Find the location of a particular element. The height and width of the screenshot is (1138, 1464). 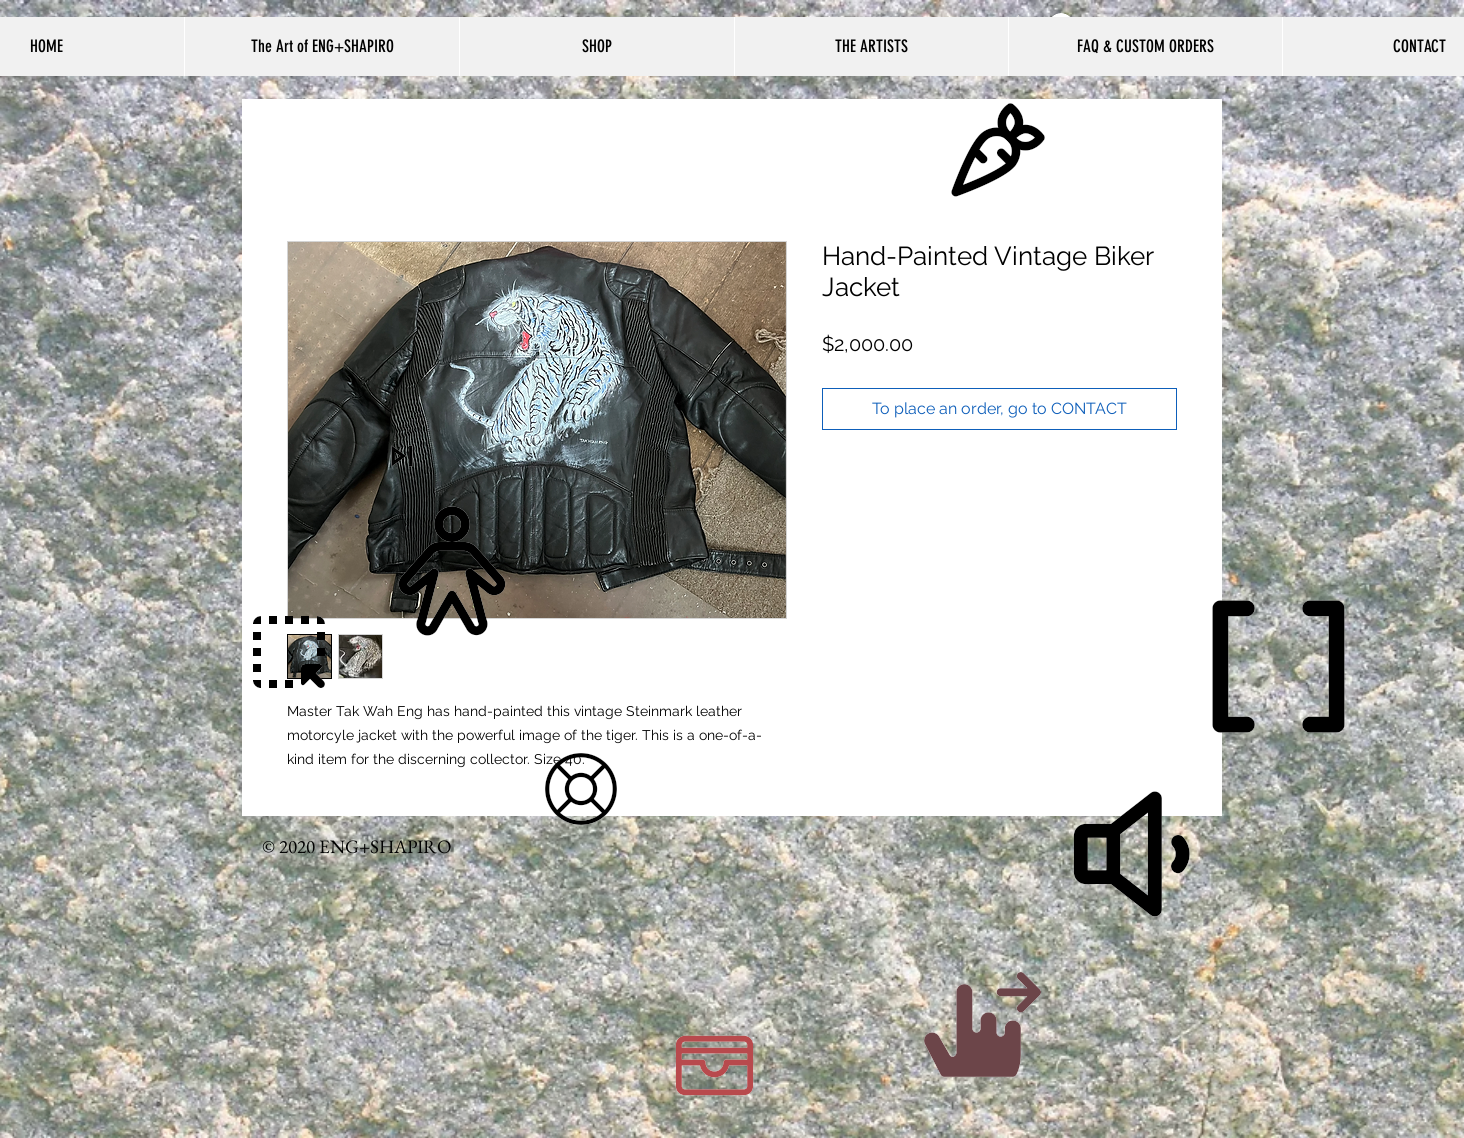

browse vegetable or produce category is located at coordinates (997, 150).